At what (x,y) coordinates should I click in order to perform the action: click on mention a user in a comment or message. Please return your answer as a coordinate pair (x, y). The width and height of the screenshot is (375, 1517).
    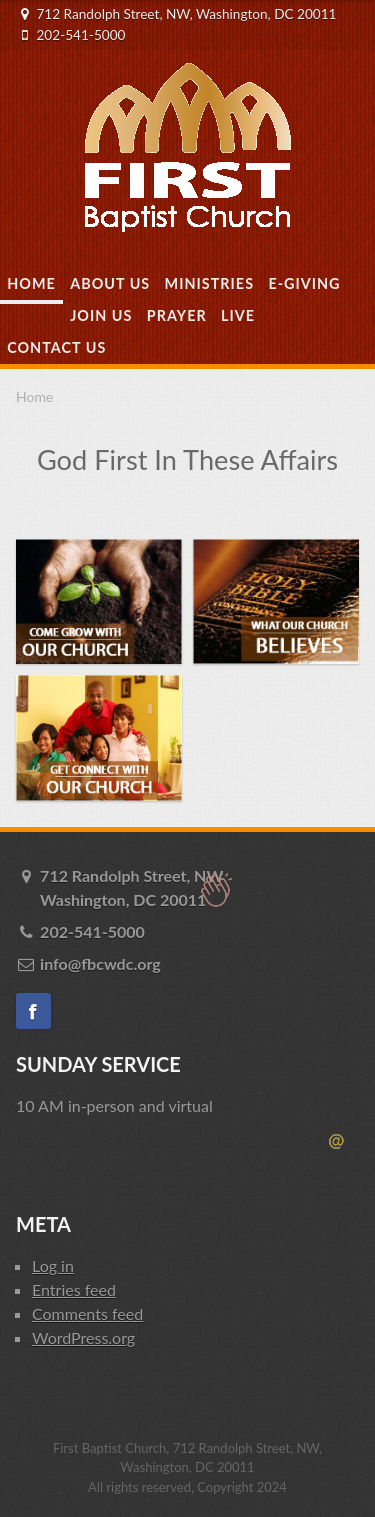
    Looking at the image, I should click on (336, 1141).